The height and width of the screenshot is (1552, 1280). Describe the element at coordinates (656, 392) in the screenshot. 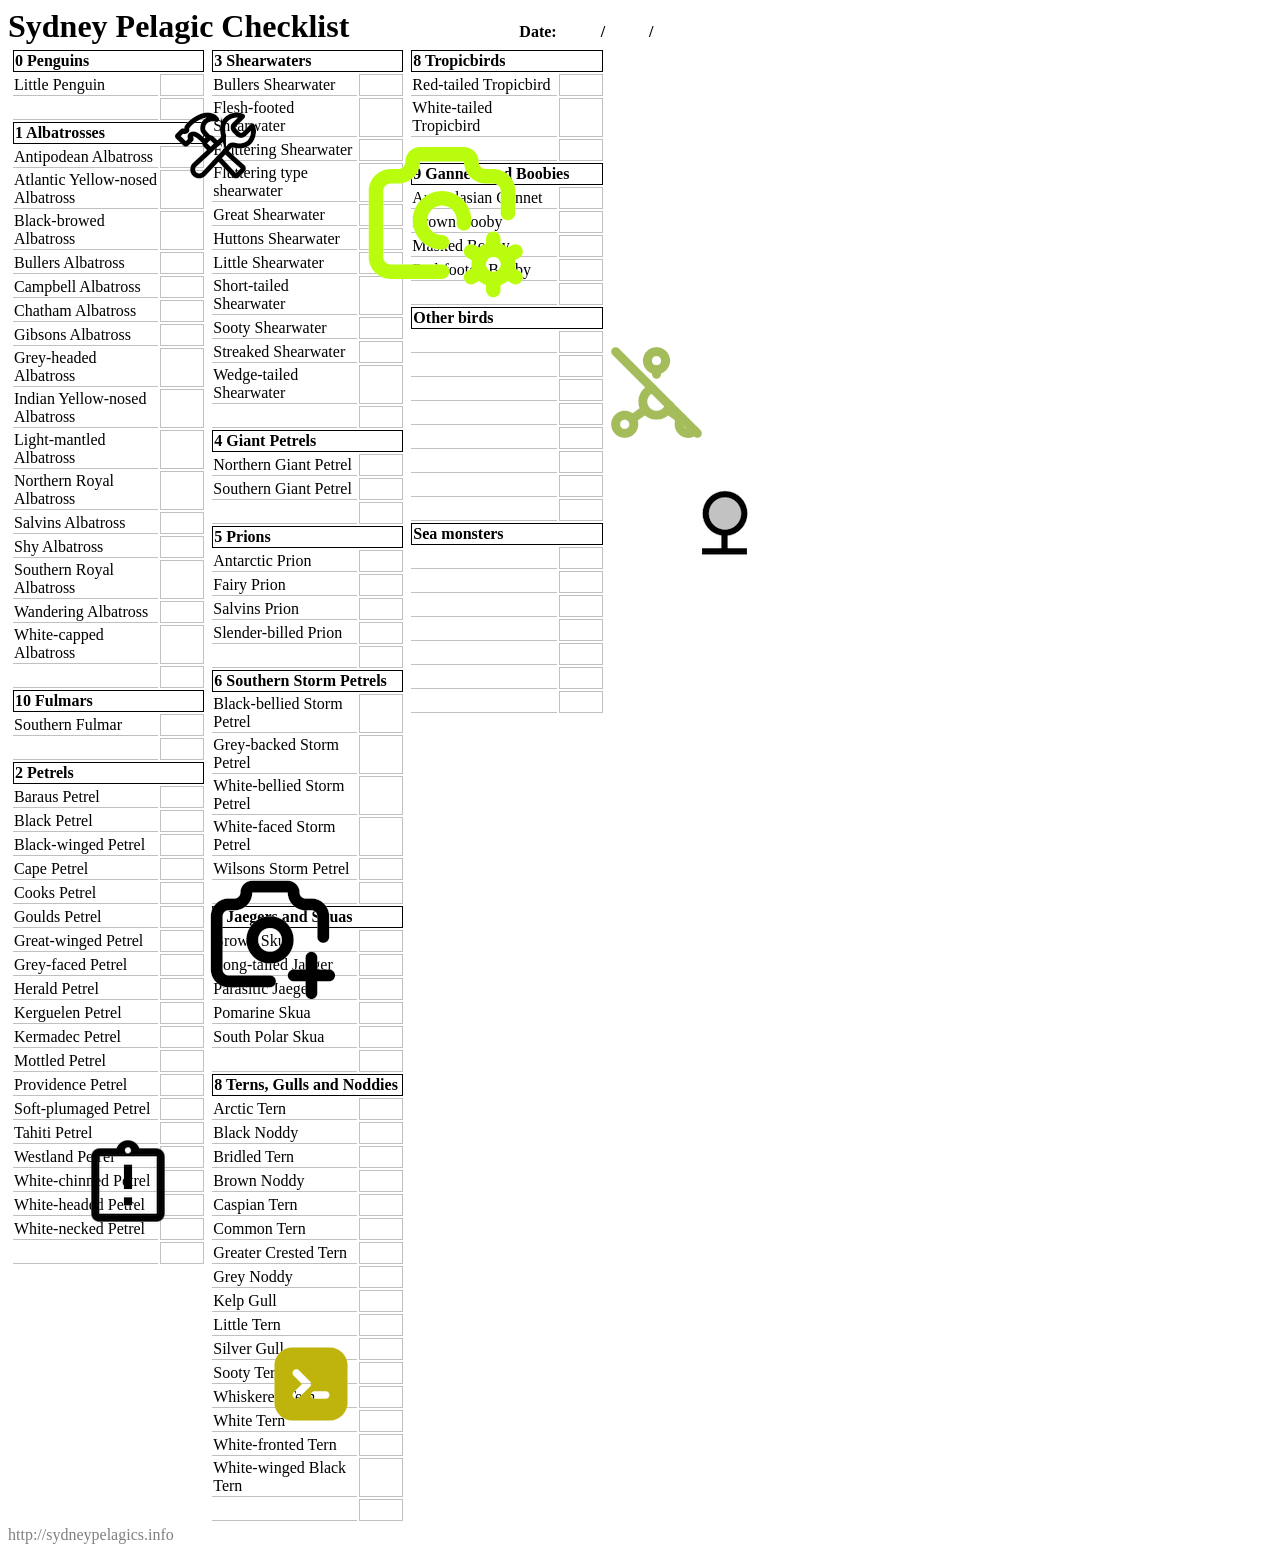

I see `disable social sharing features` at that location.